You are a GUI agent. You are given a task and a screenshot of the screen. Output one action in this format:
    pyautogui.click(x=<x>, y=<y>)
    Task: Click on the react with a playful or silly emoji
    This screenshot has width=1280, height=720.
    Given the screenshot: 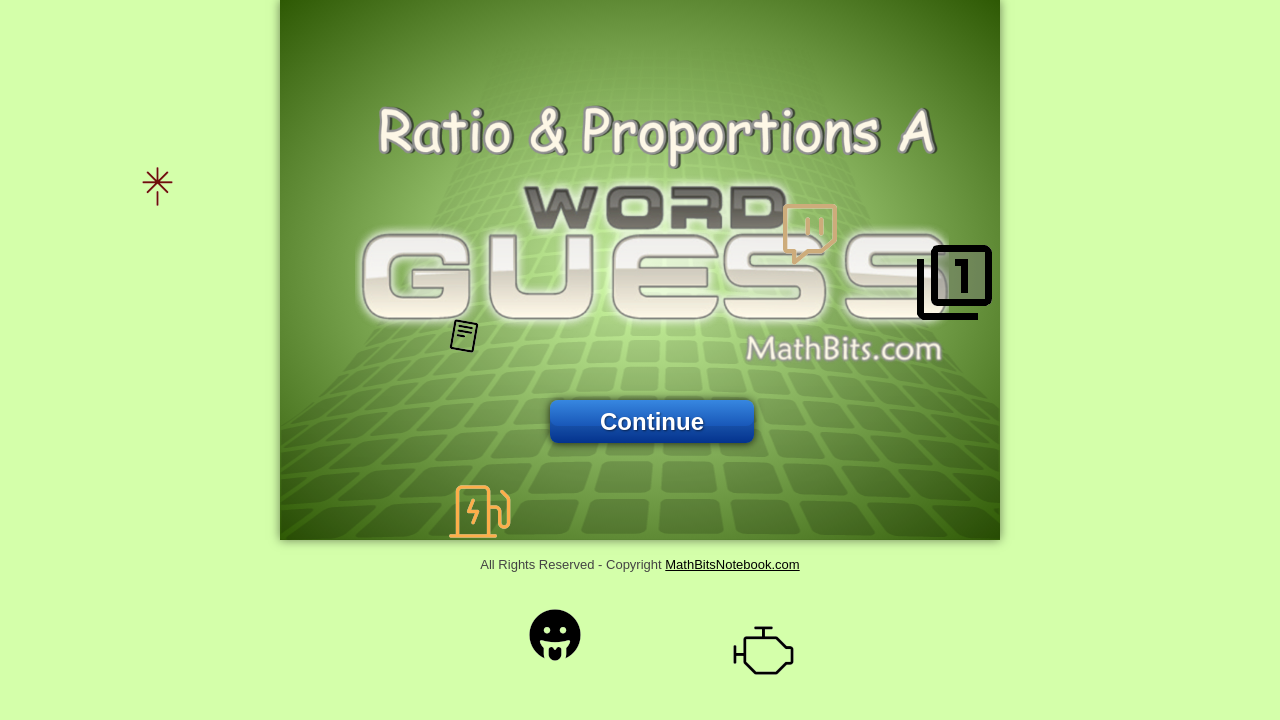 What is the action you would take?
    pyautogui.click(x=555, y=635)
    